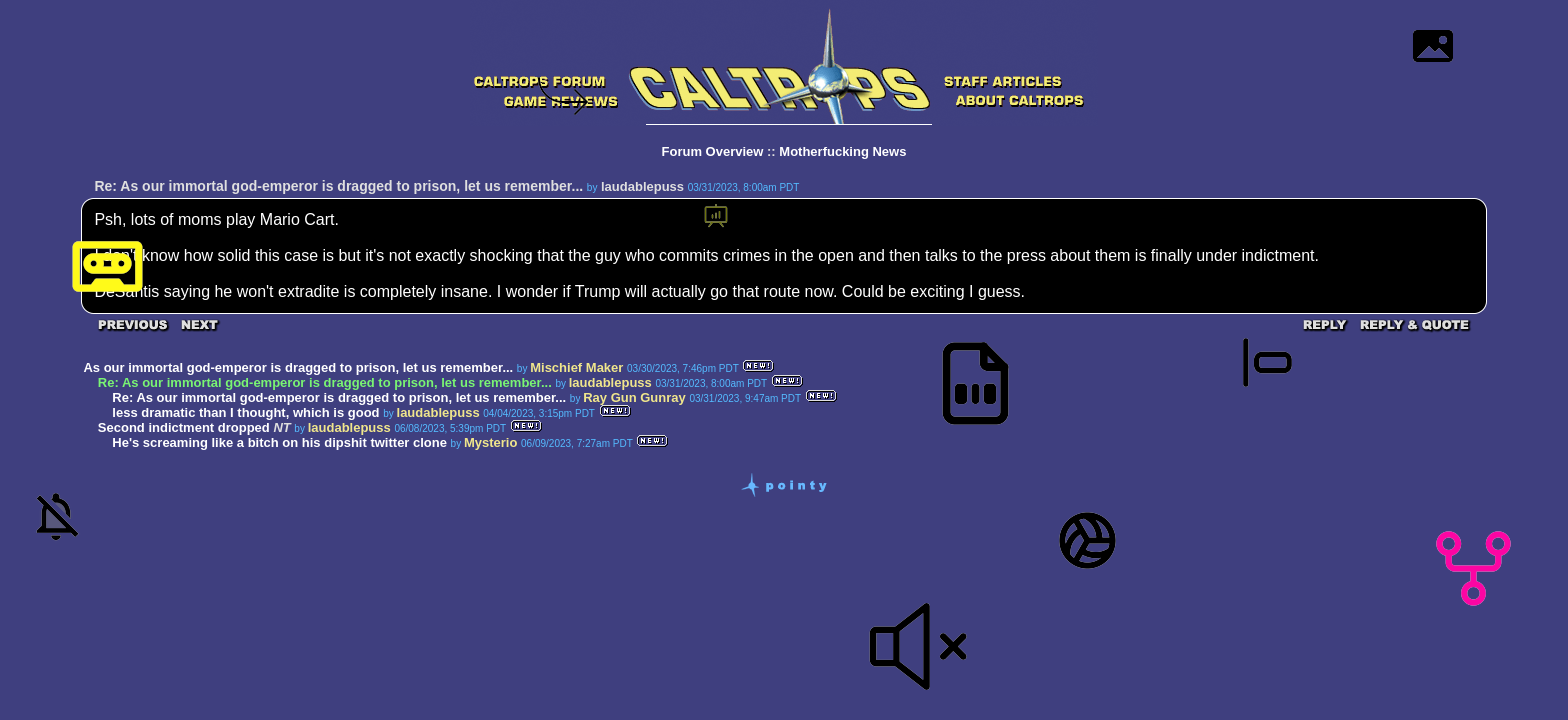 The image size is (1568, 720). Describe the element at coordinates (563, 96) in the screenshot. I see `reply to a message` at that location.